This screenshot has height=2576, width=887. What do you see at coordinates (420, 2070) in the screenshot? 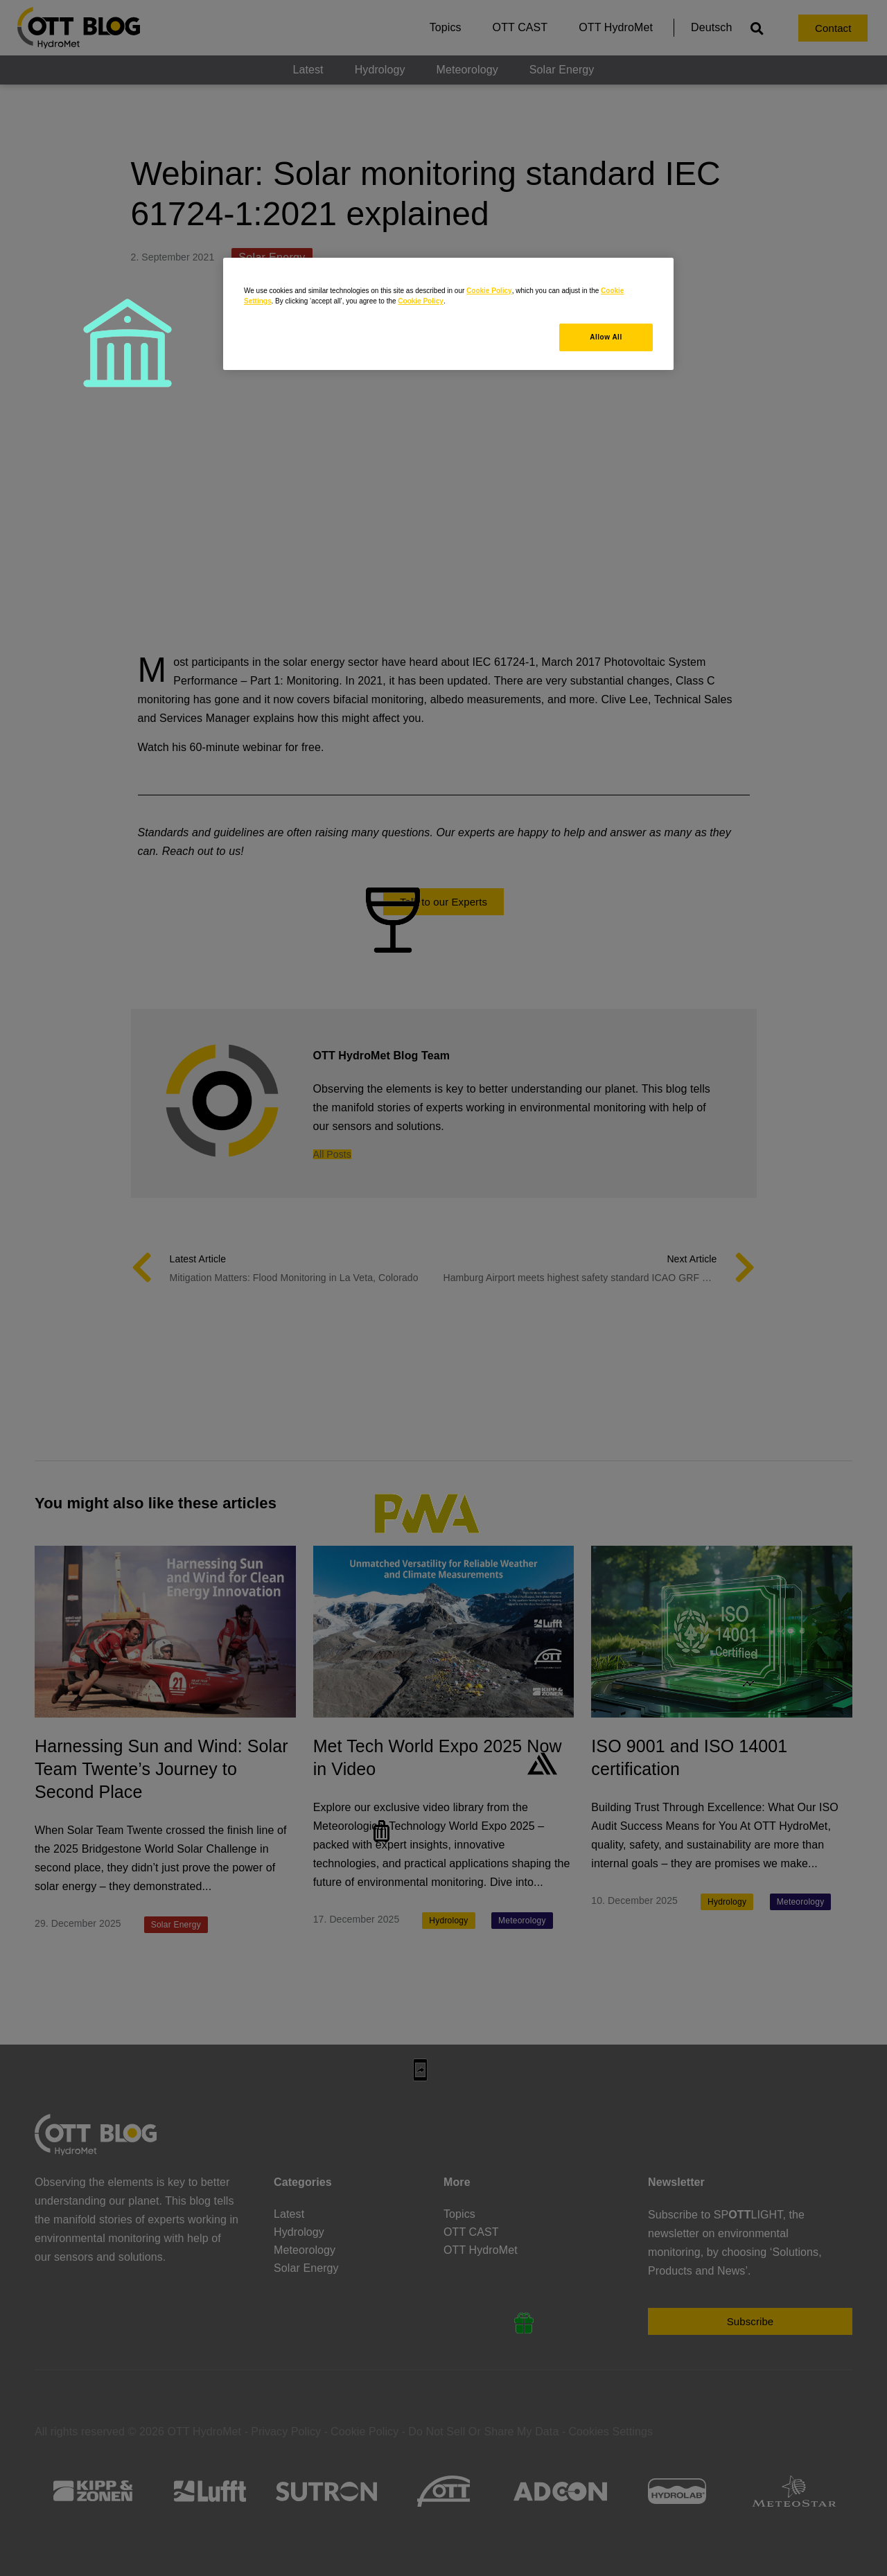
I see `share your mobile screen with others` at bounding box center [420, 2070].